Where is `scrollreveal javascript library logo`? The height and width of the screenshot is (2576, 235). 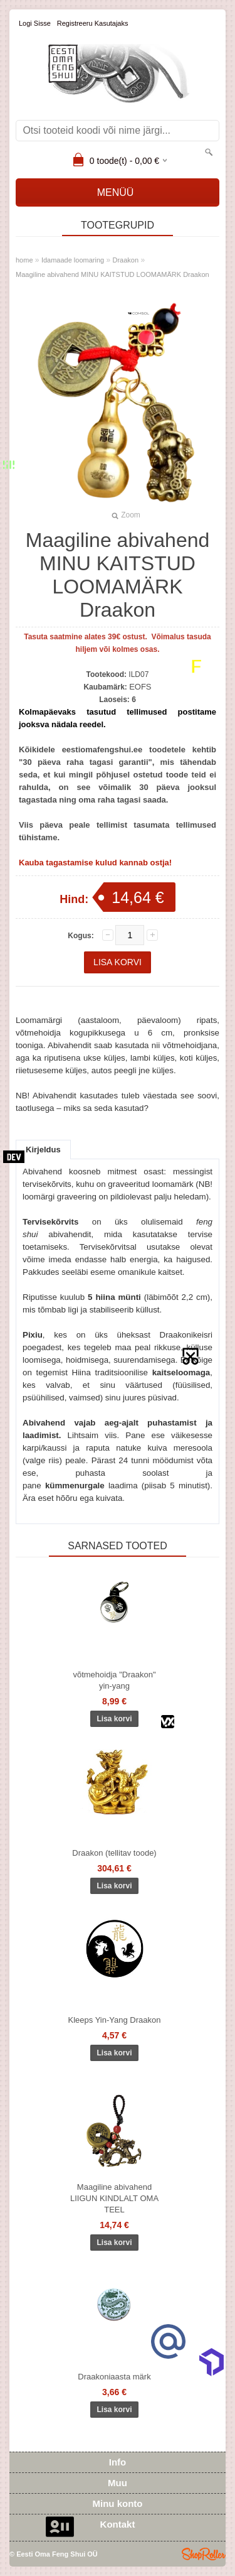 scrollreveal javascript library logo is located at coordinates (9, 465).